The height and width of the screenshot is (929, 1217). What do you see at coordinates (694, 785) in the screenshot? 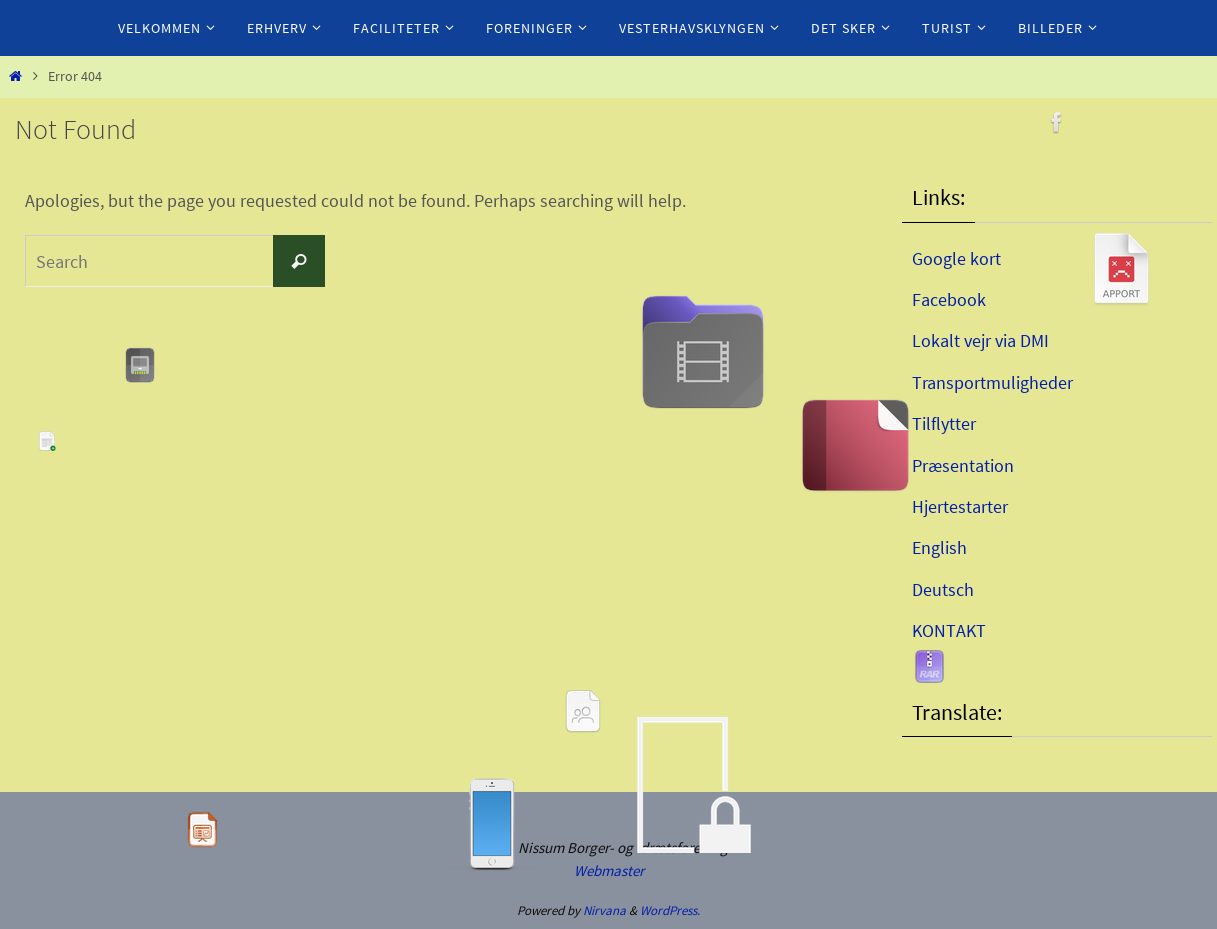
I see `screen rotation is locked to portrait mode` at bounding box center [694, 785].